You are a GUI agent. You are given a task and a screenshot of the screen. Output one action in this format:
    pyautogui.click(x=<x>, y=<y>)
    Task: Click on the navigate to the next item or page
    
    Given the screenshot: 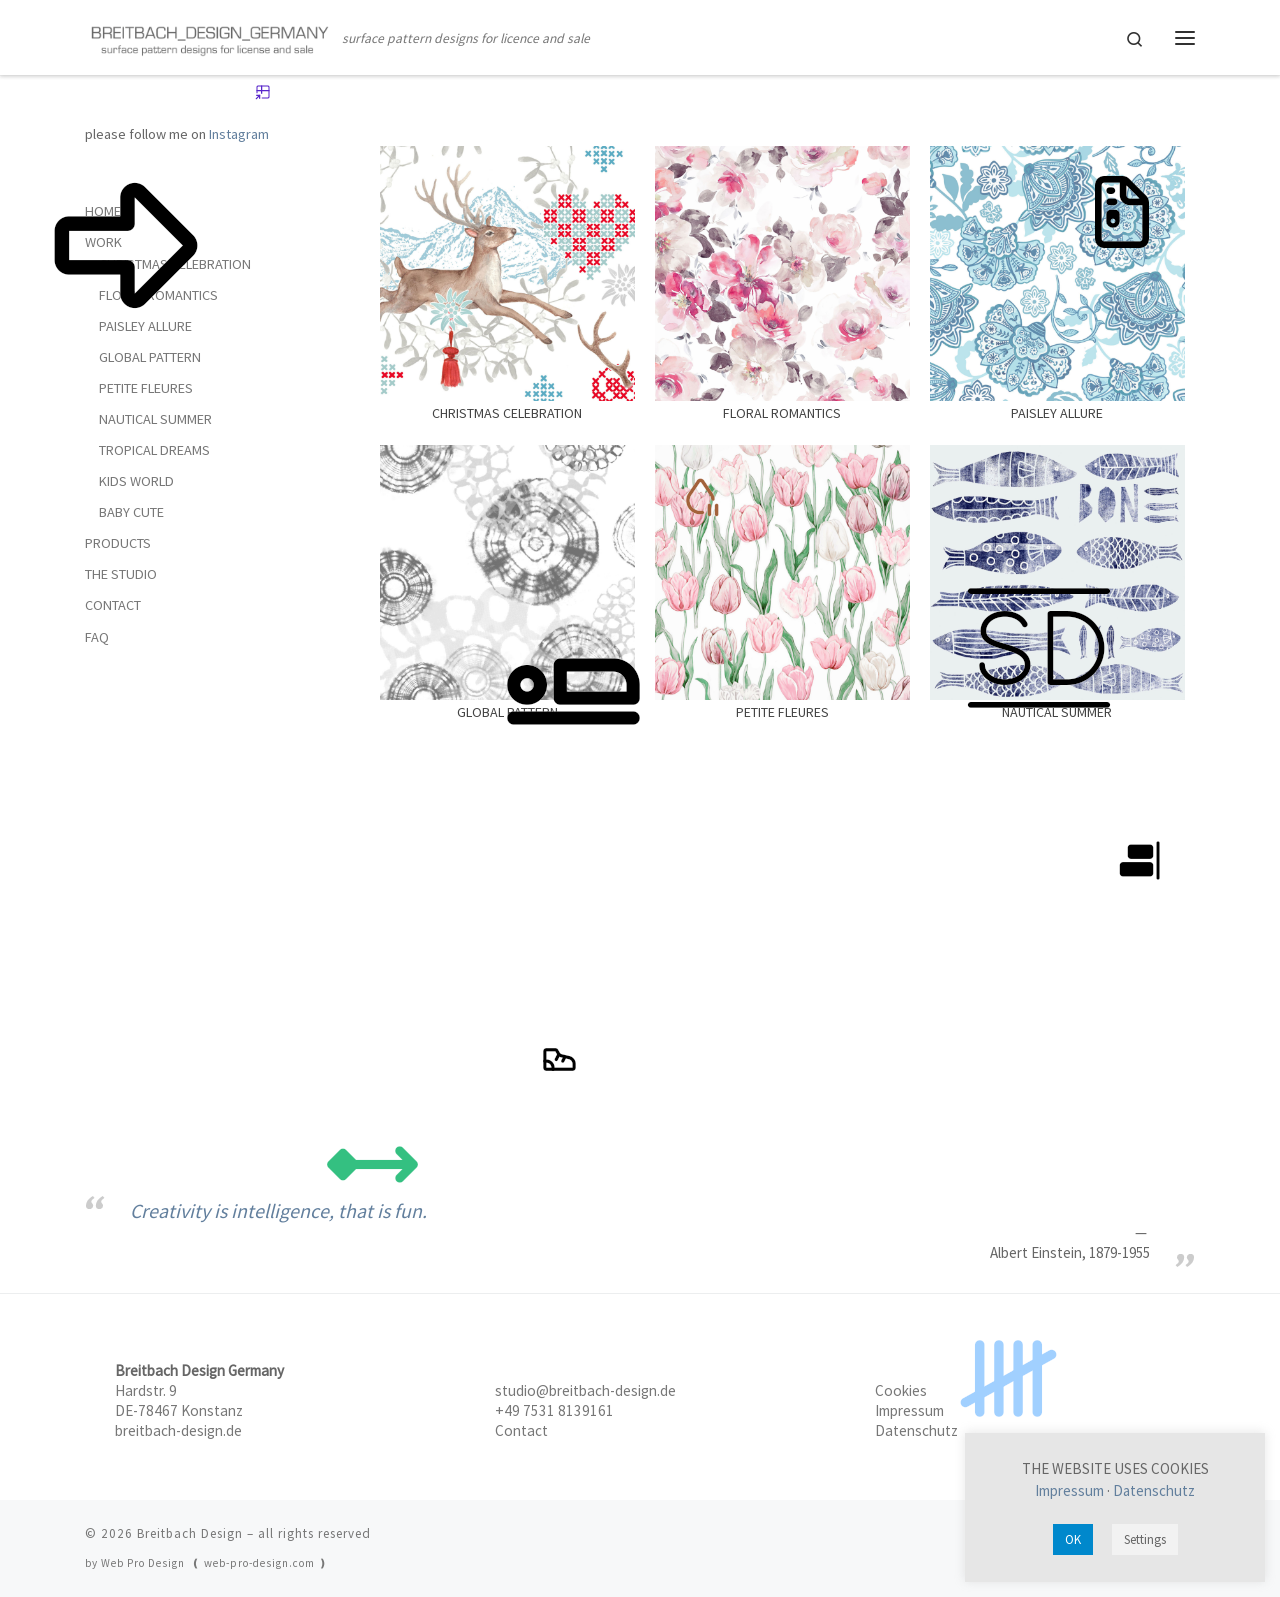 What is the action you would take?
    pyautogui.click(x=127, y=245)
    